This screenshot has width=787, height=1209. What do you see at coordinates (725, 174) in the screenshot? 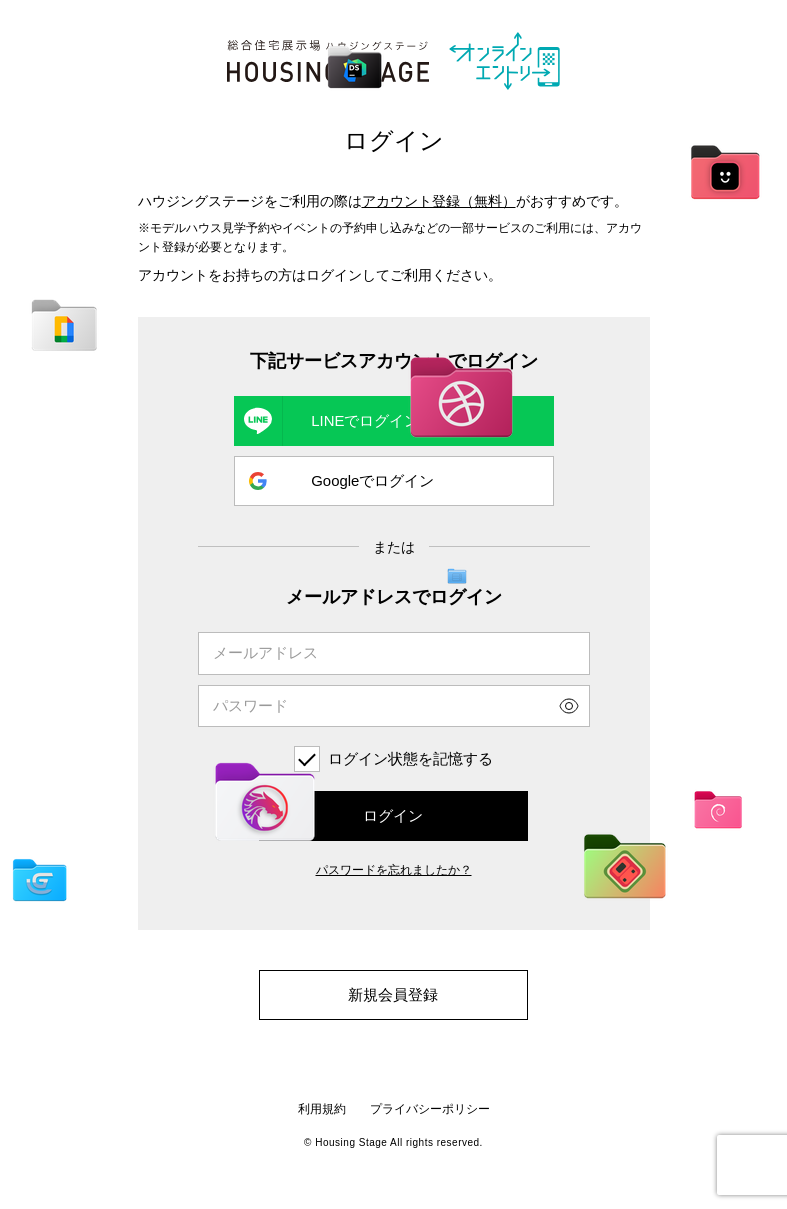
I see `open adobe creative cloud files folder` at bounding box center [725, 174].